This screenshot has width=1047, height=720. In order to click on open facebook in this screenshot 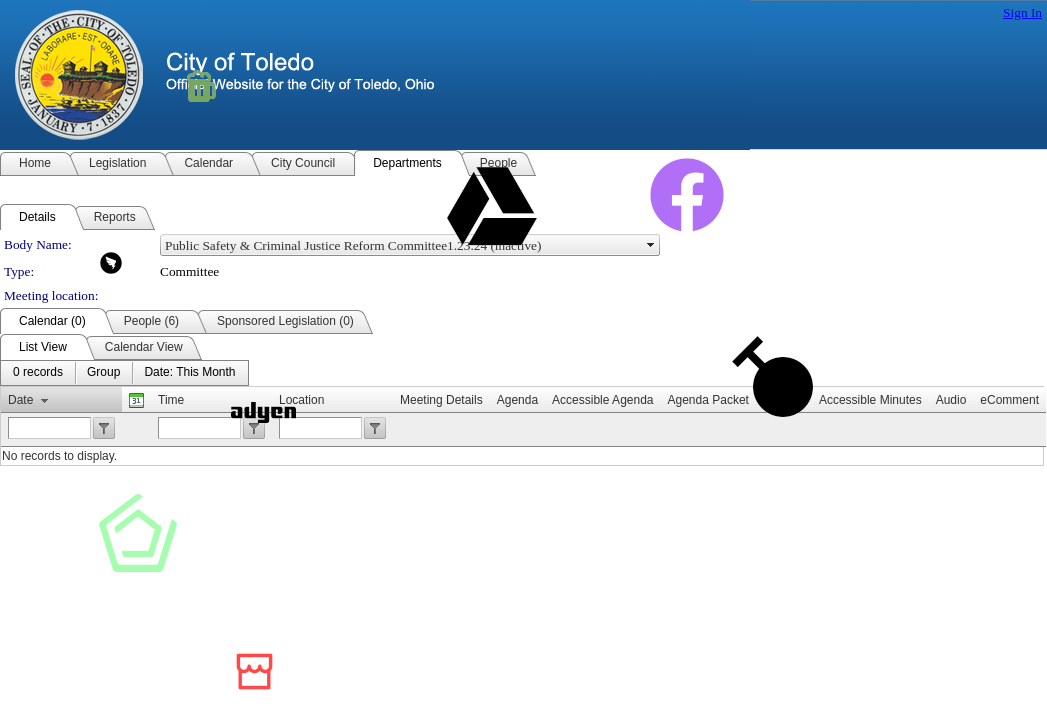, I will do `click(687, 195)`.